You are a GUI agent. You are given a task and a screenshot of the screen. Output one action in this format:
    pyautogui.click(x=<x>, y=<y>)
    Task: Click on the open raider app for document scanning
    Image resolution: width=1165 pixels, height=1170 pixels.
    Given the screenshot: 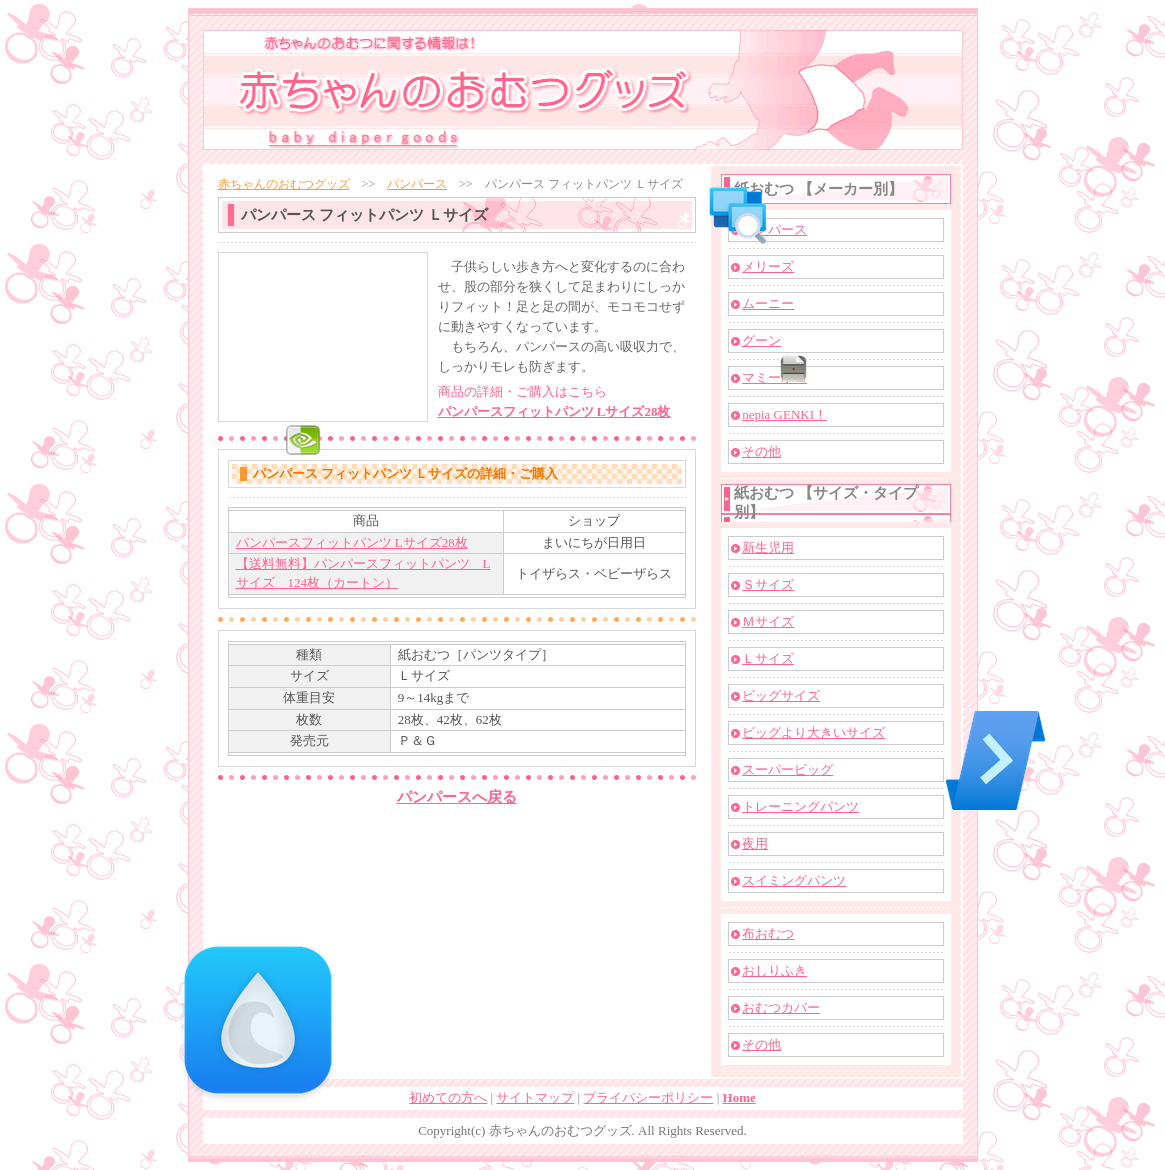 What is the action you would take?
    pyautogui.click(x=793, y=368)
    